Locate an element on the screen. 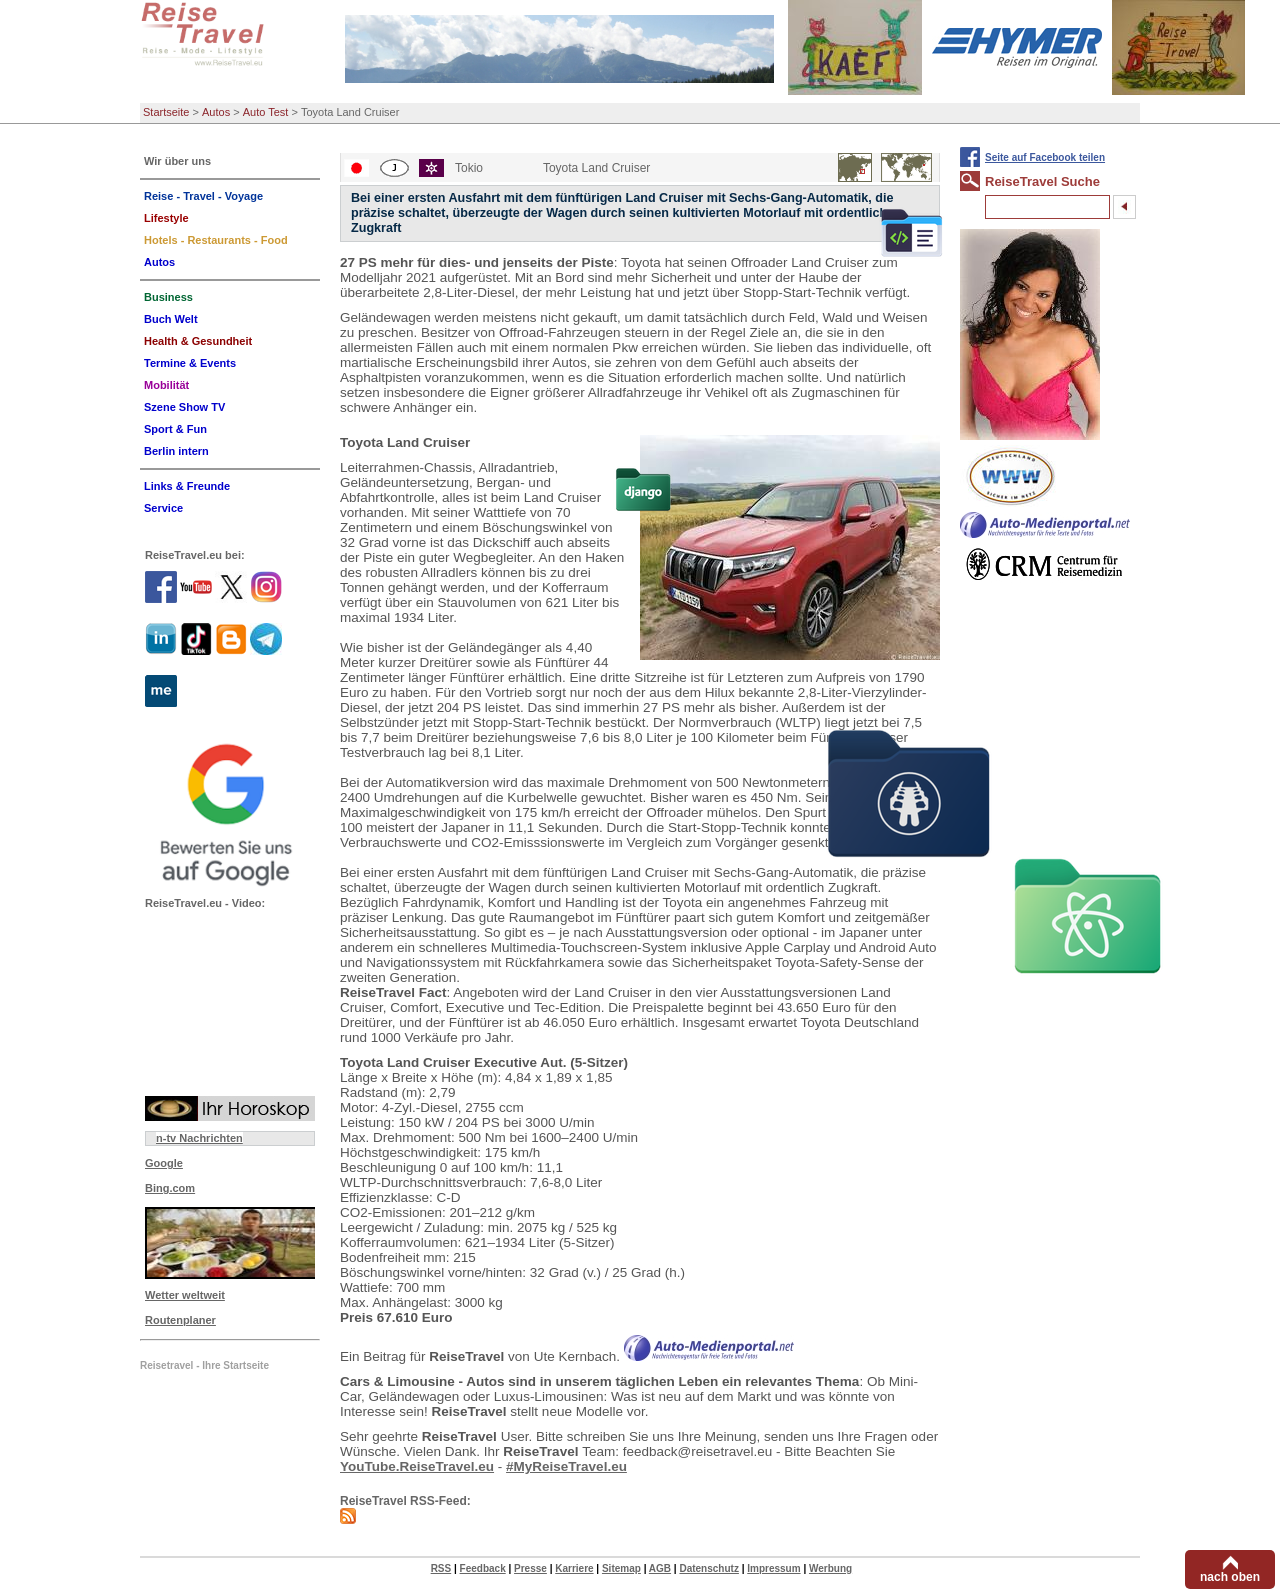 The image size is (1280, 1594). open atom editor project folder is located at coordinates (1087, 920).